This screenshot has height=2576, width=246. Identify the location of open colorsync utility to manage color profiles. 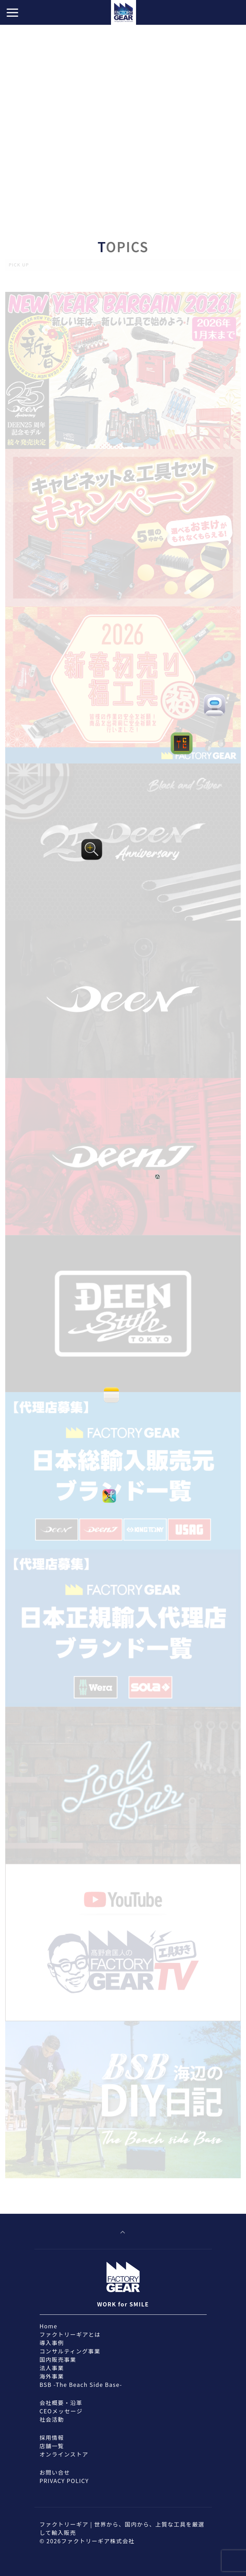
(109, 1496).